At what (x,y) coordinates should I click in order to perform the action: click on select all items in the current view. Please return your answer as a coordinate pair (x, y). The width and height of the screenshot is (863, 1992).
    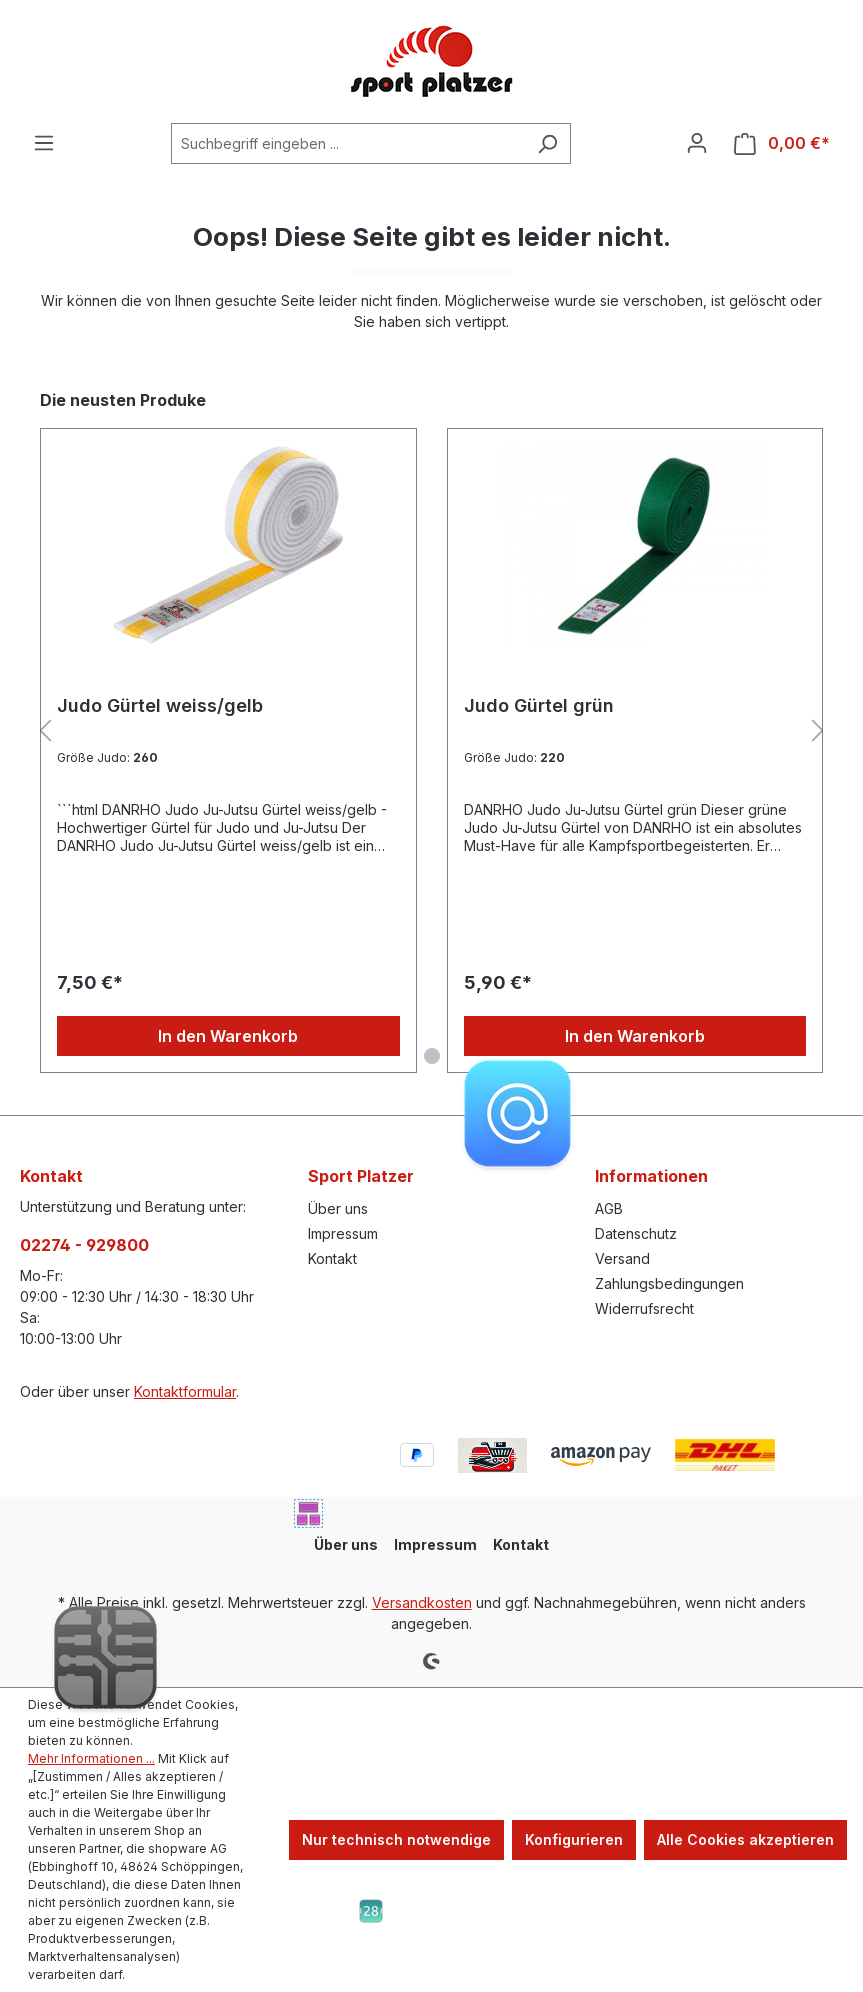
    Looking at the image, I should click on (308, 1513).